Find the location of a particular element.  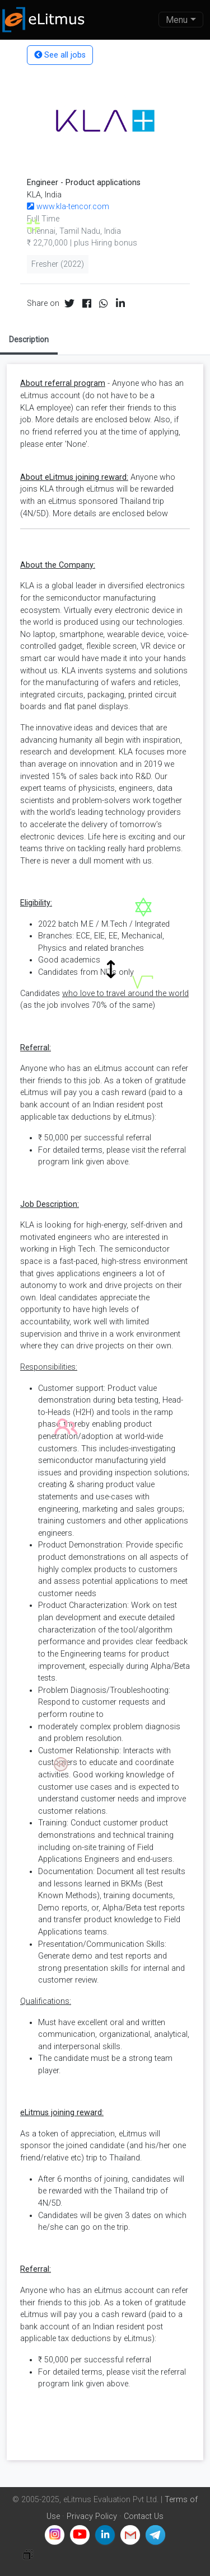

exit fullscreen mode is located at coordinates (33, 225).